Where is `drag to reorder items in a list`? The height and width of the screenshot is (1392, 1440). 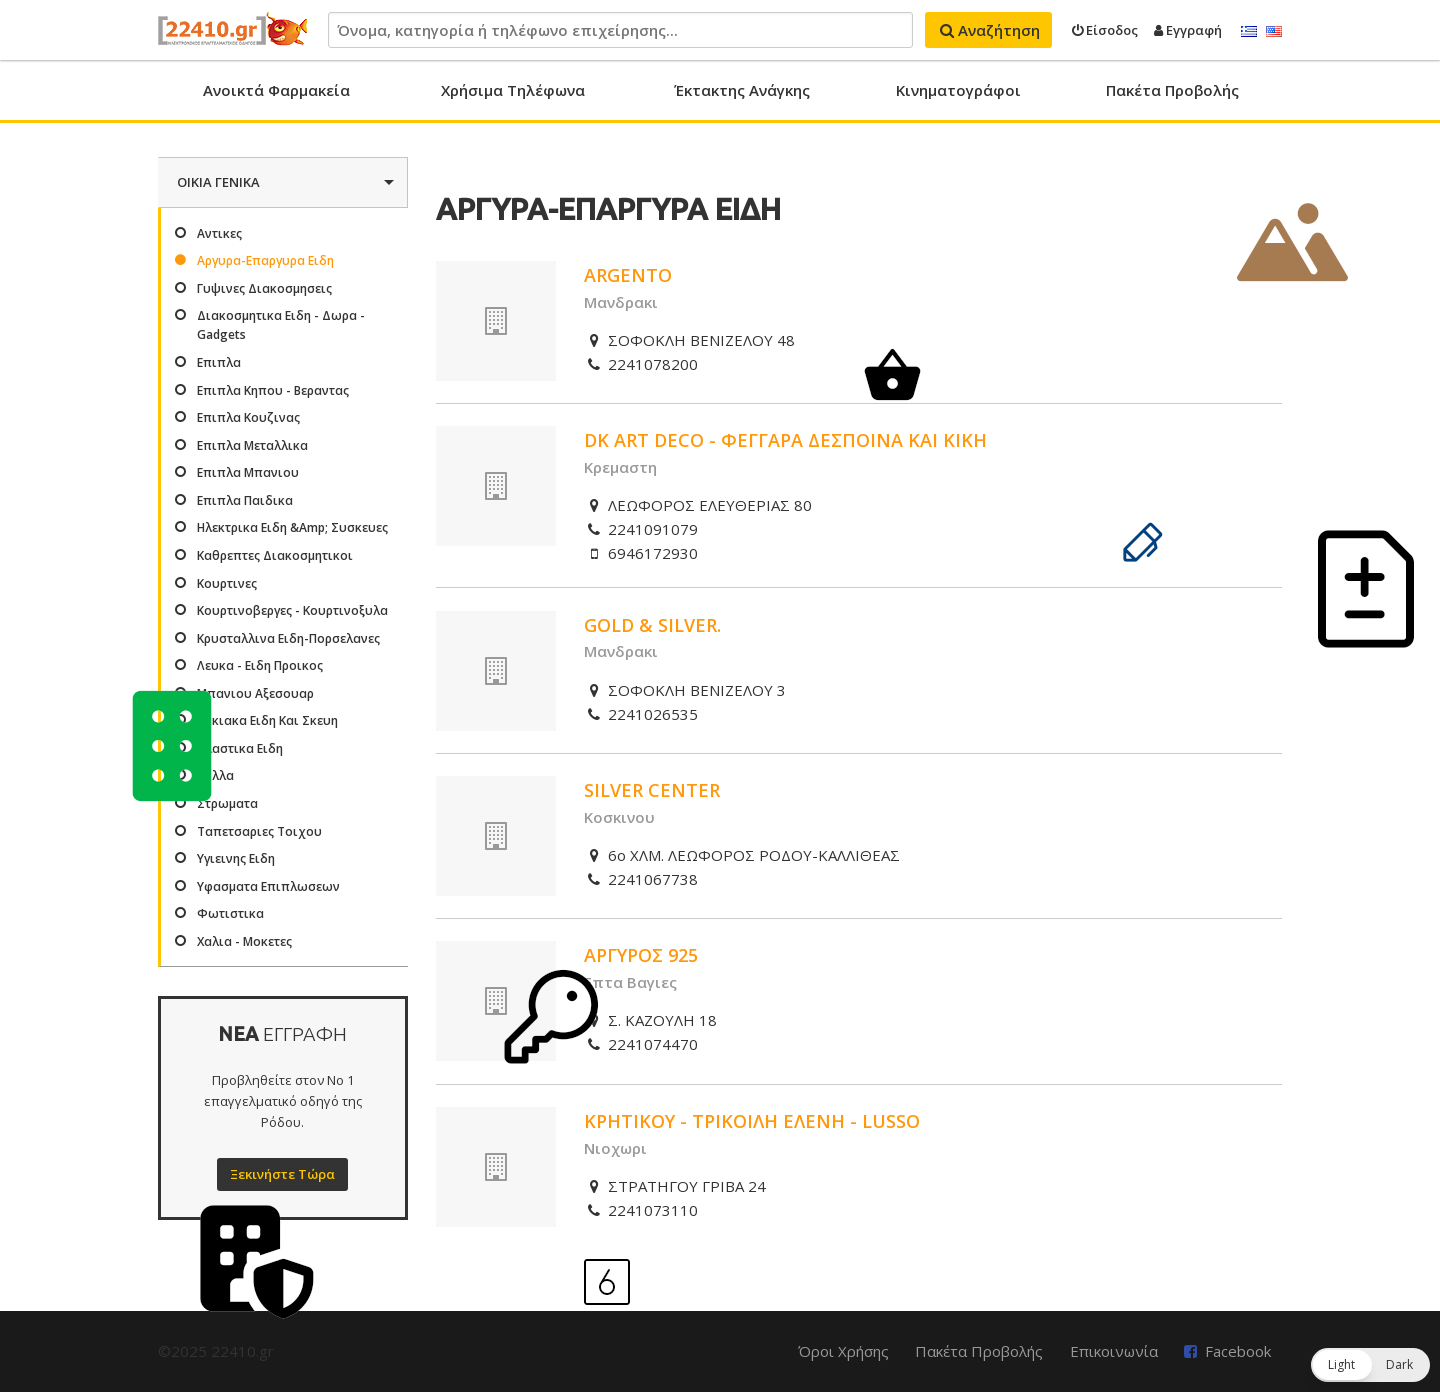 drag to reorder items in a list is located at coordinates (172, 746).